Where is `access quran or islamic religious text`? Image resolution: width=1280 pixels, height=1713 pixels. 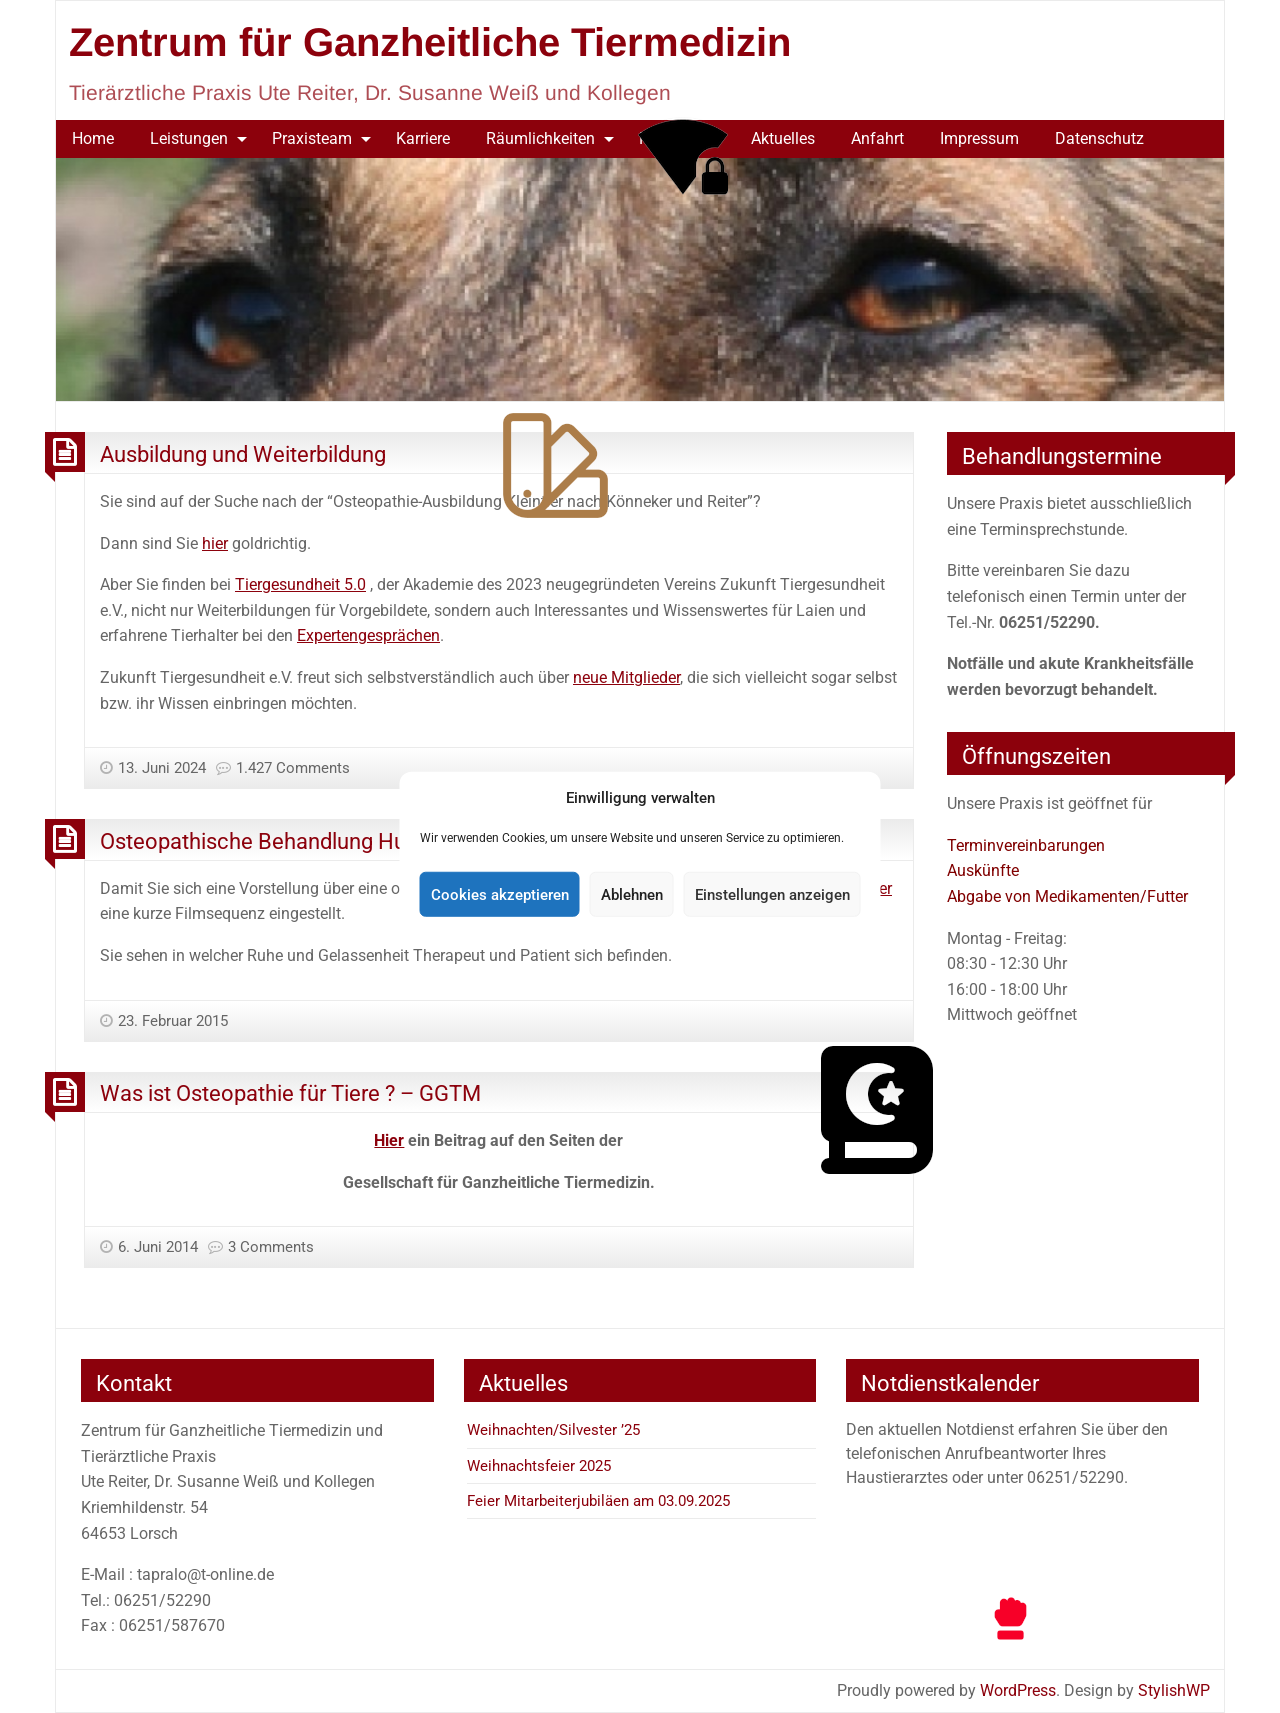 access quran or islamic religious text is located at coordinates (877, 1110).